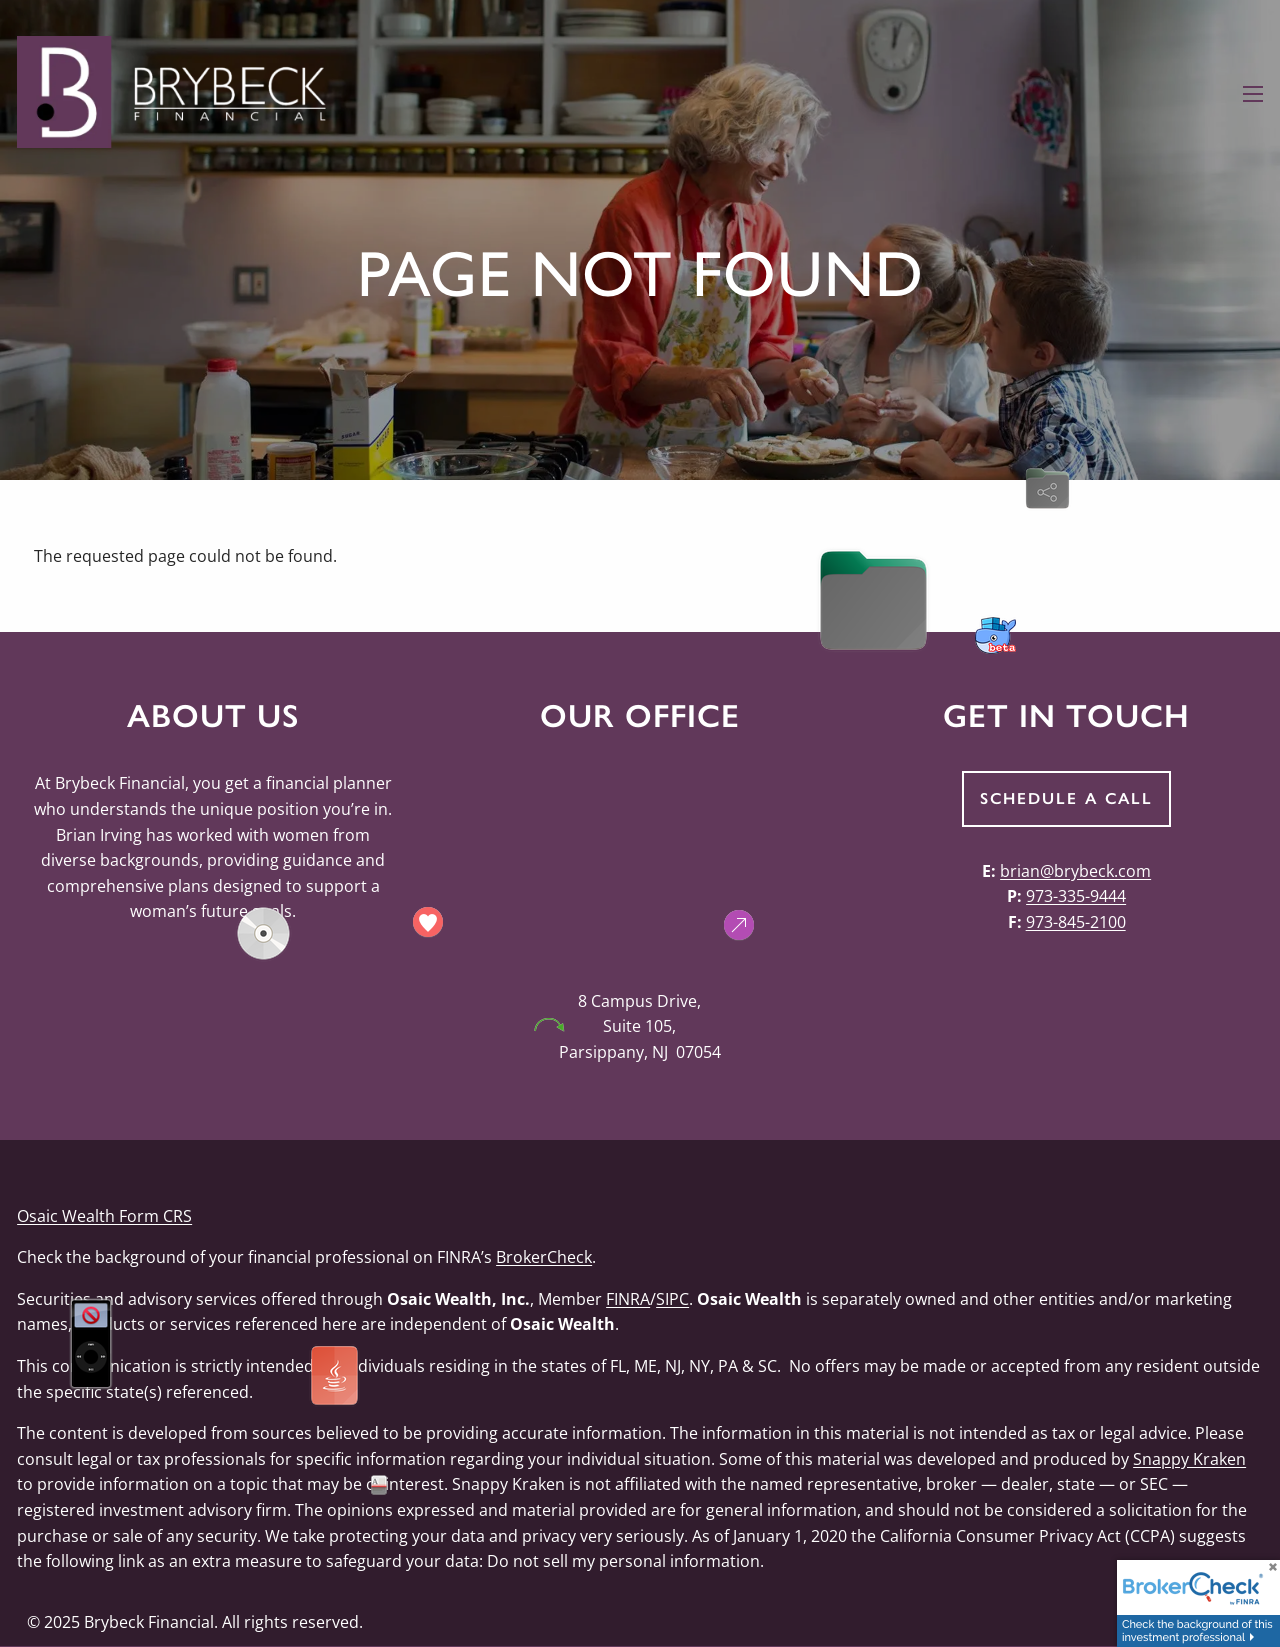 This screenshot has width=1280, height=1647. Describe the element at coordinates (379, 1485) in the screenshot. I see `open document scanner app` at that location.